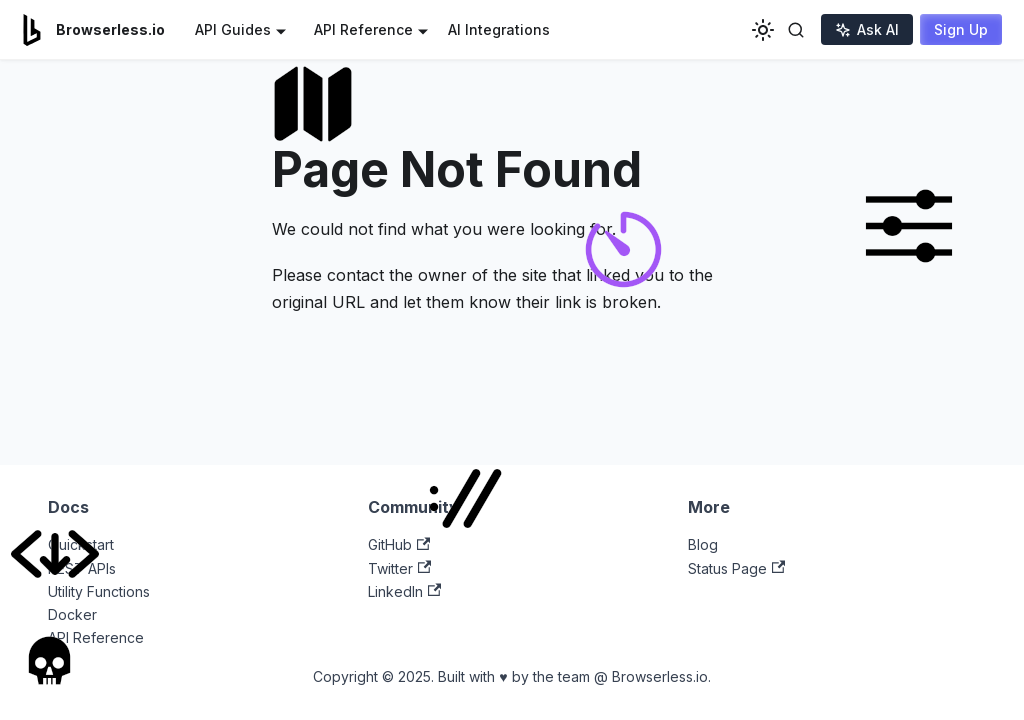  Describe the element at coordinates (313, 104) in the screenshot. I see `open the map view` at that location.